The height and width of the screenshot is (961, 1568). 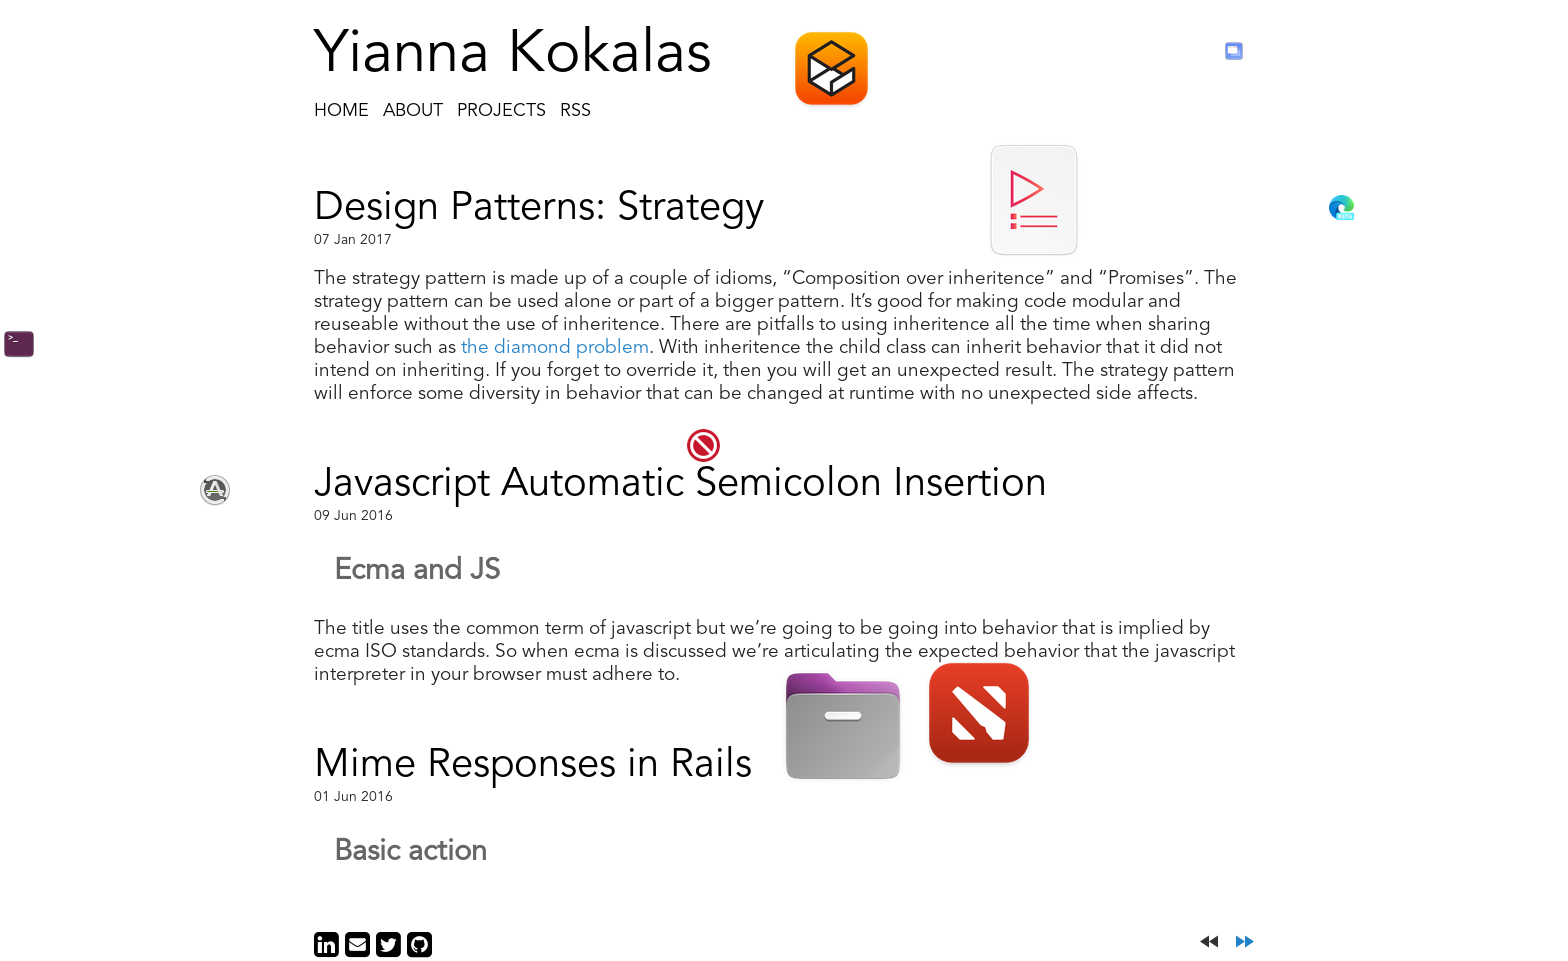 What do you see at coordinates (1034, 200) in the screenshot?
I see `audio playlist file (.scpls format)` at bounding box center [1034, 200].